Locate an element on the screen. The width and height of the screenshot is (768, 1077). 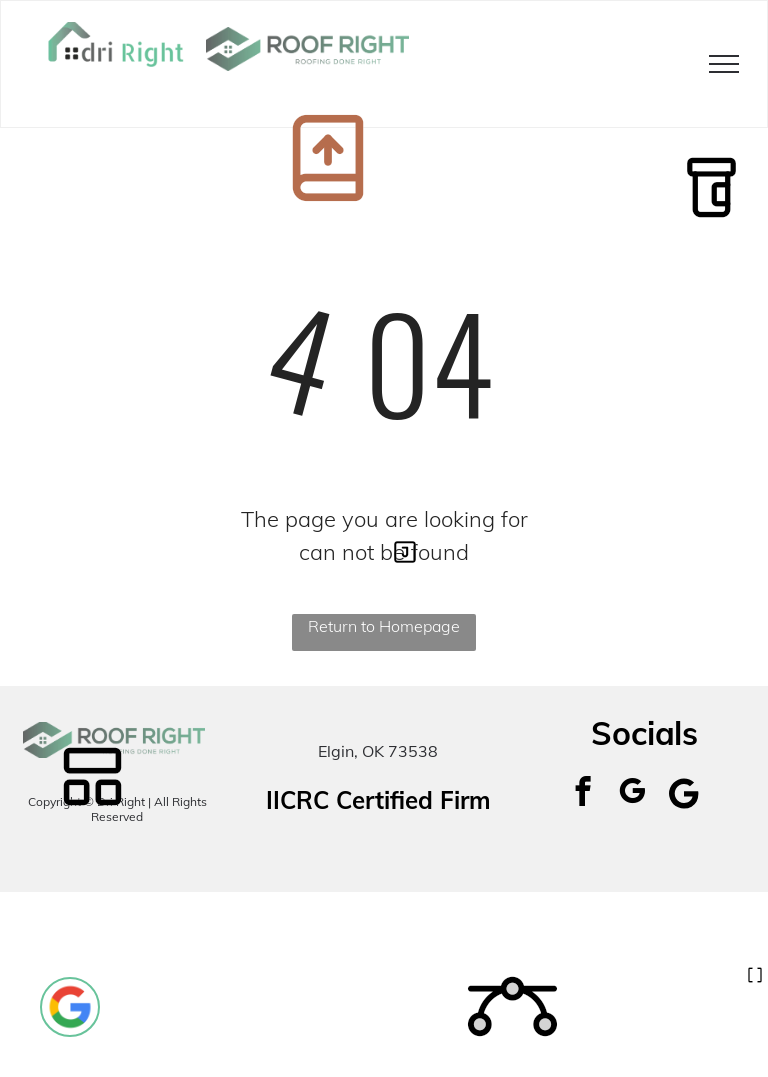
represents the letter J in a menu or keyboard interface is located at coordinates (405, 552).